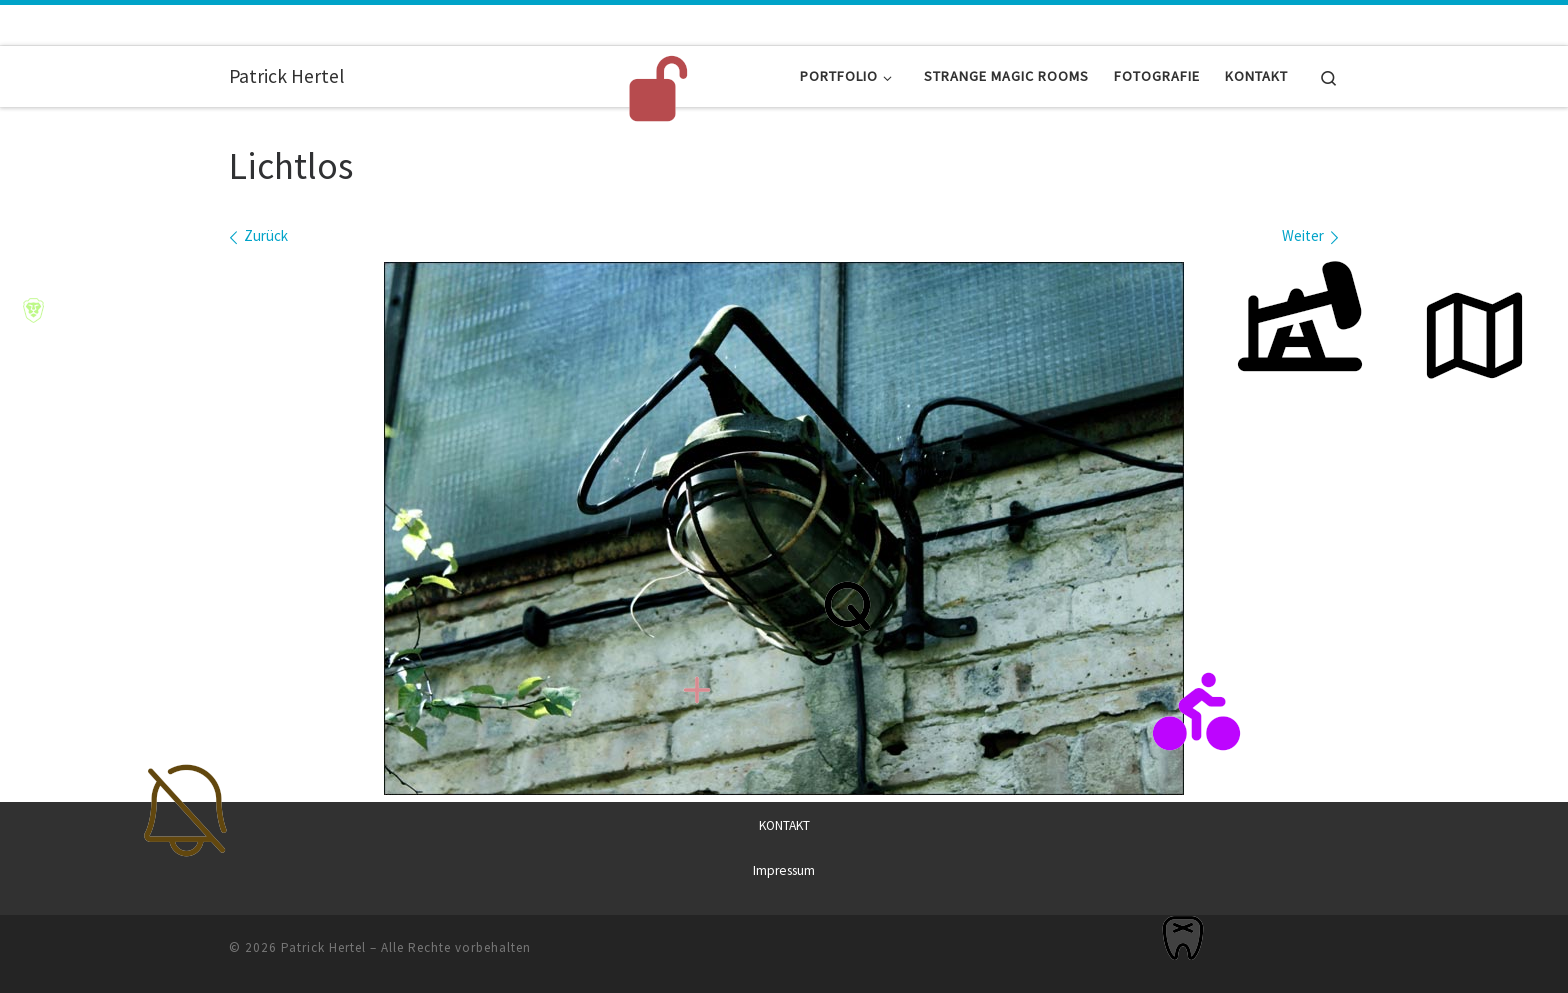  What do you see at coordinates (847, 604) in the screenshot?
I see `represents the letter Q in text or labels` at bounding box center [847, 604].